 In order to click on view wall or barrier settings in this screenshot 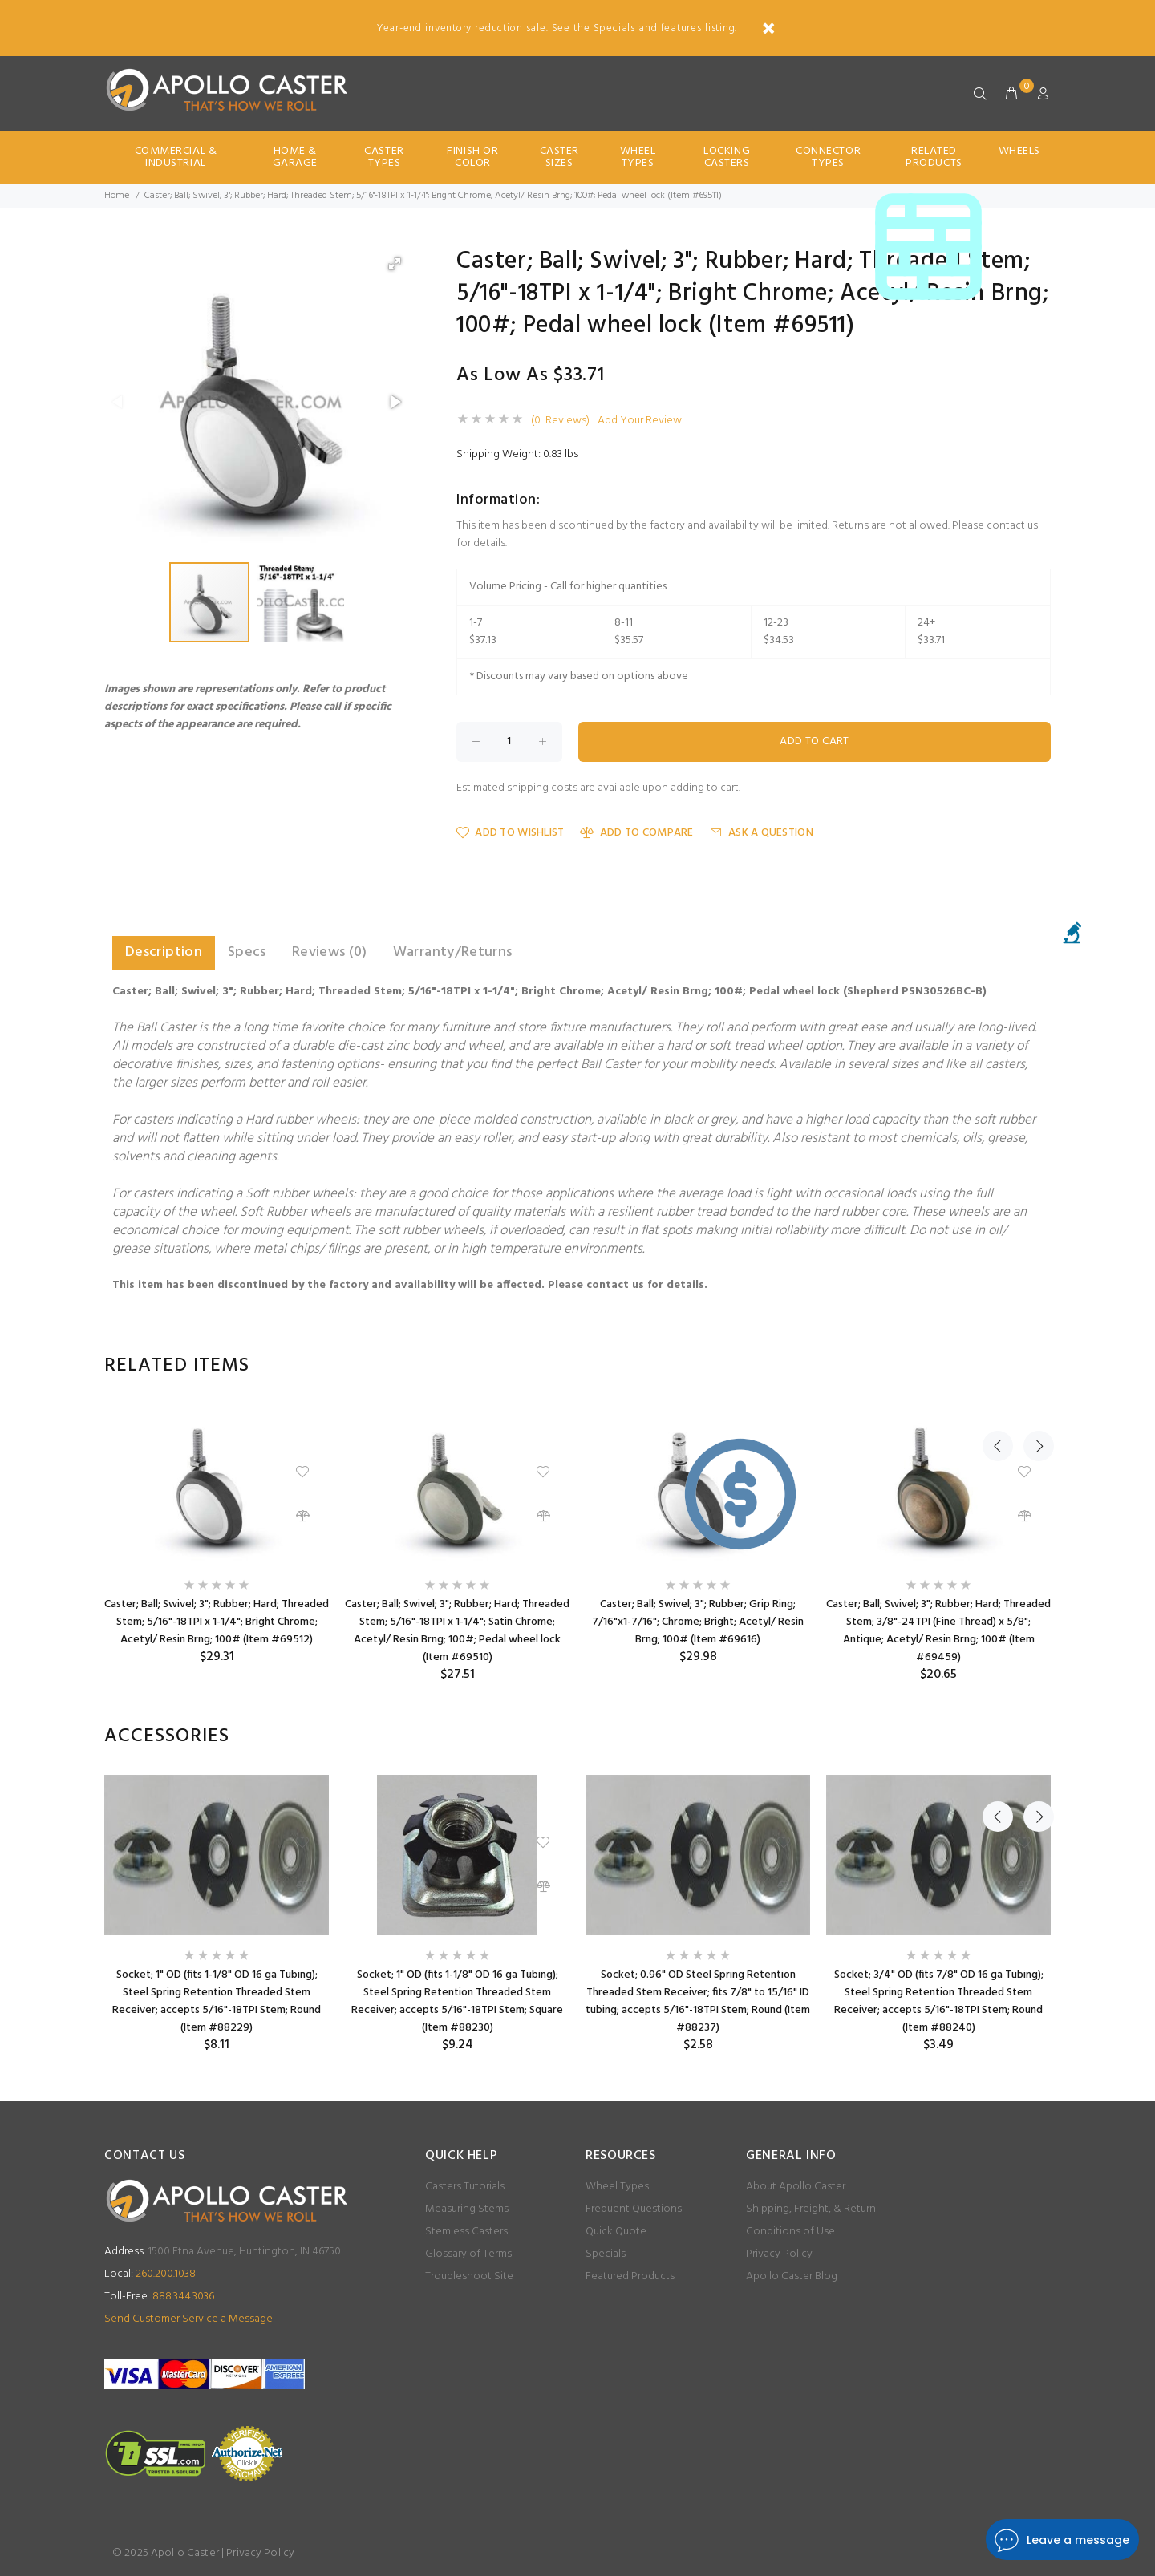, I will do `click(928, 246)`.